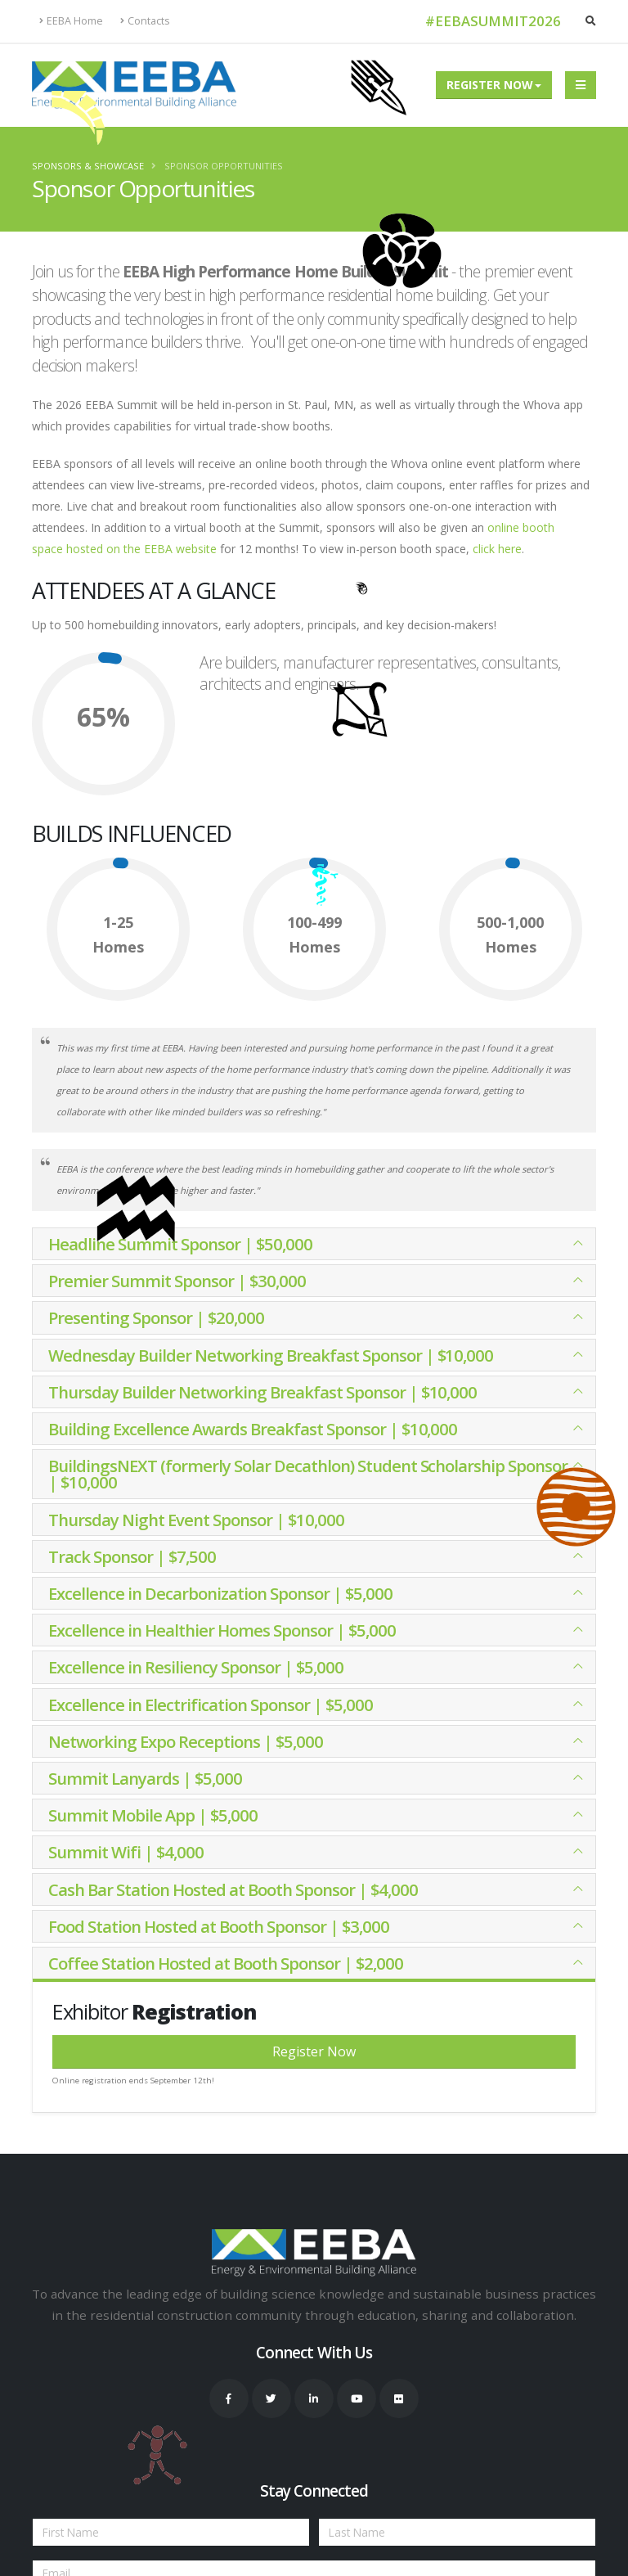 The image size is (628, 2576). I want to click on decorative game badge or achievement icon, so click(576, 1506).